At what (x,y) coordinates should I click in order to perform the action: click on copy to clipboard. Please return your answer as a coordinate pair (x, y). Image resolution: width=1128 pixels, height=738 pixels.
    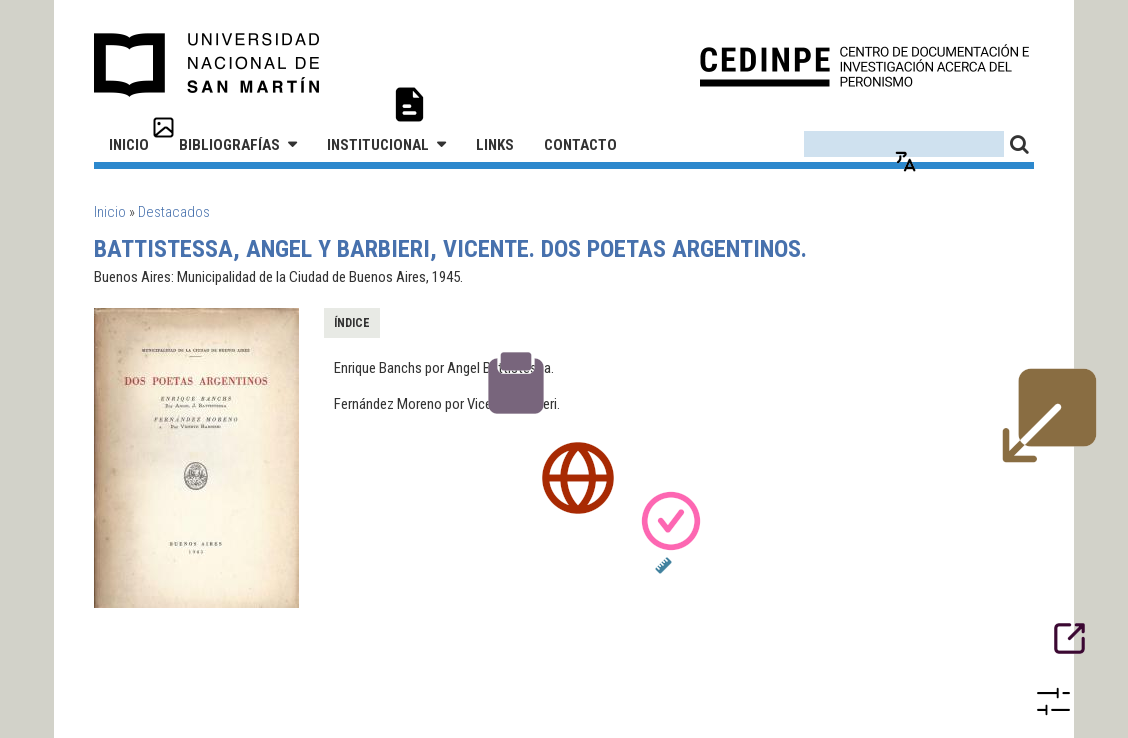
    Looking at the image, I should click on (516, 383).